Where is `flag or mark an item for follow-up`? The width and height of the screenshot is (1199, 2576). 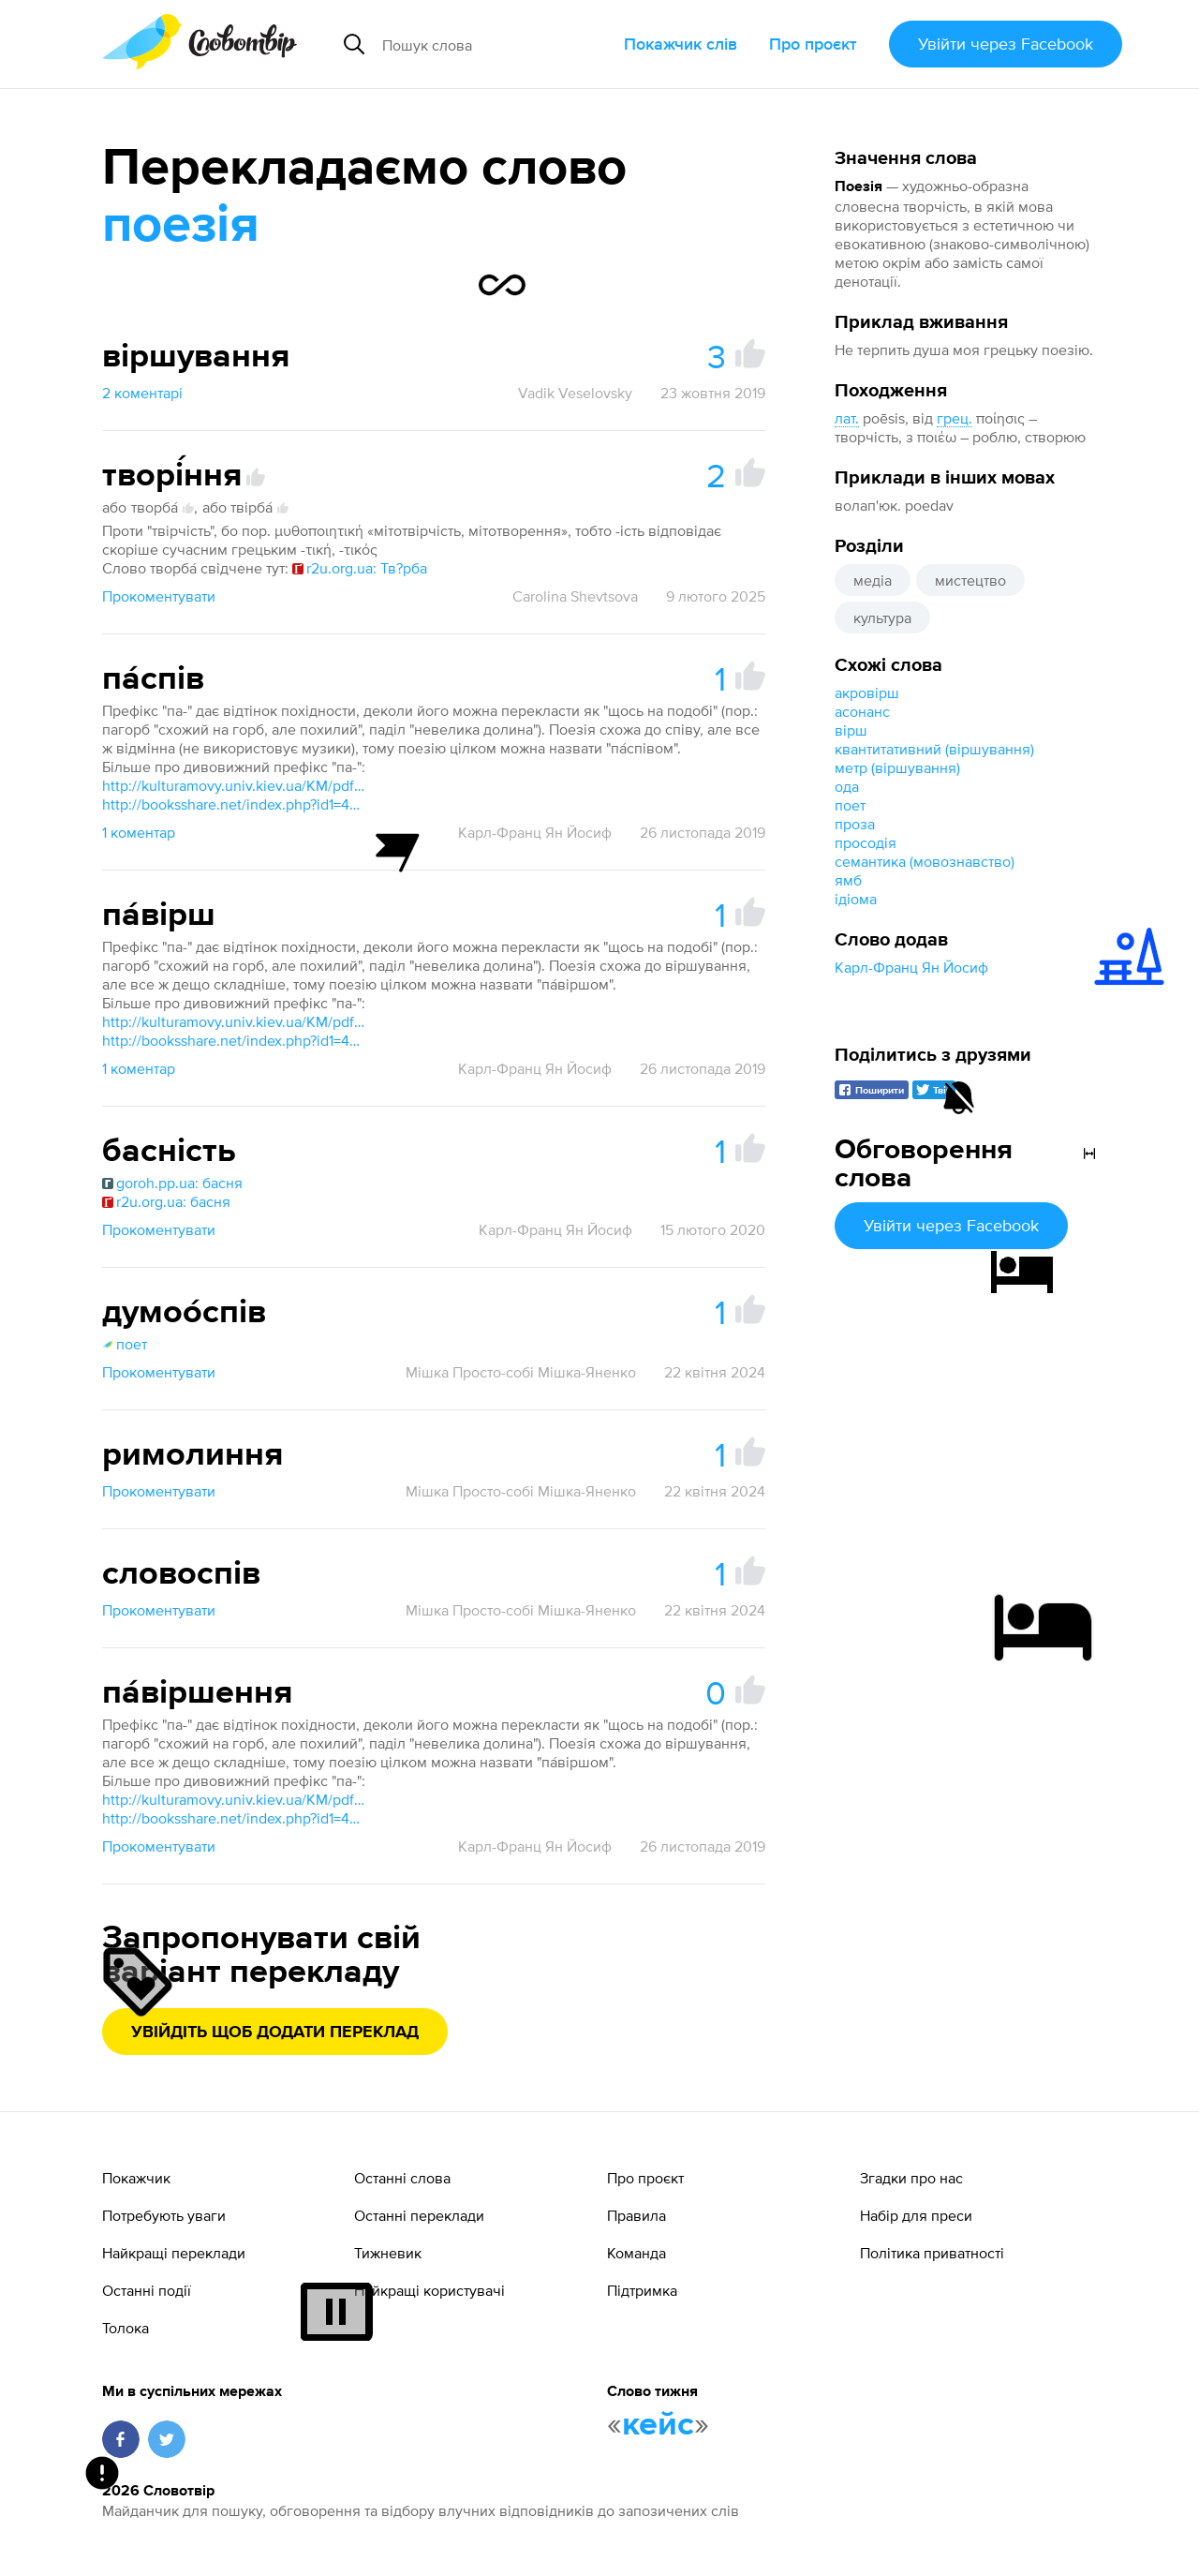 flag or mark an item for follow-up is located at coordinates (395, 850).